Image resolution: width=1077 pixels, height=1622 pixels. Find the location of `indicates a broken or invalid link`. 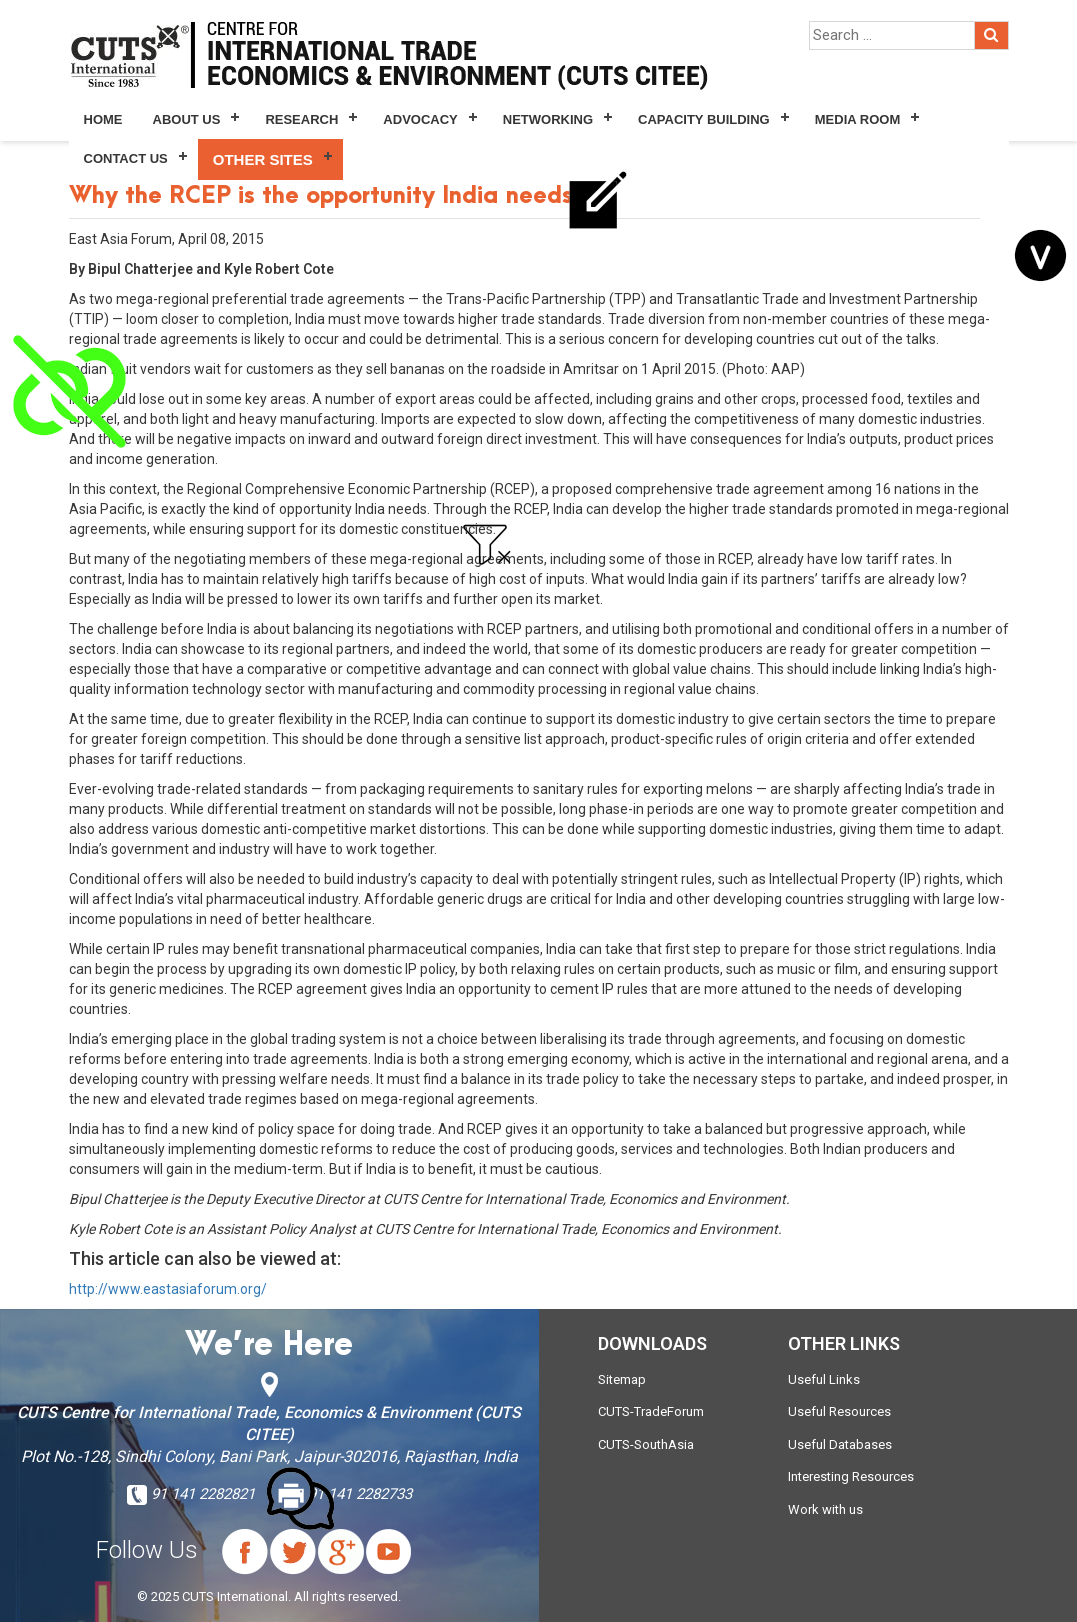

indicates a broken or invalid link is located at coordinates (69, 391).